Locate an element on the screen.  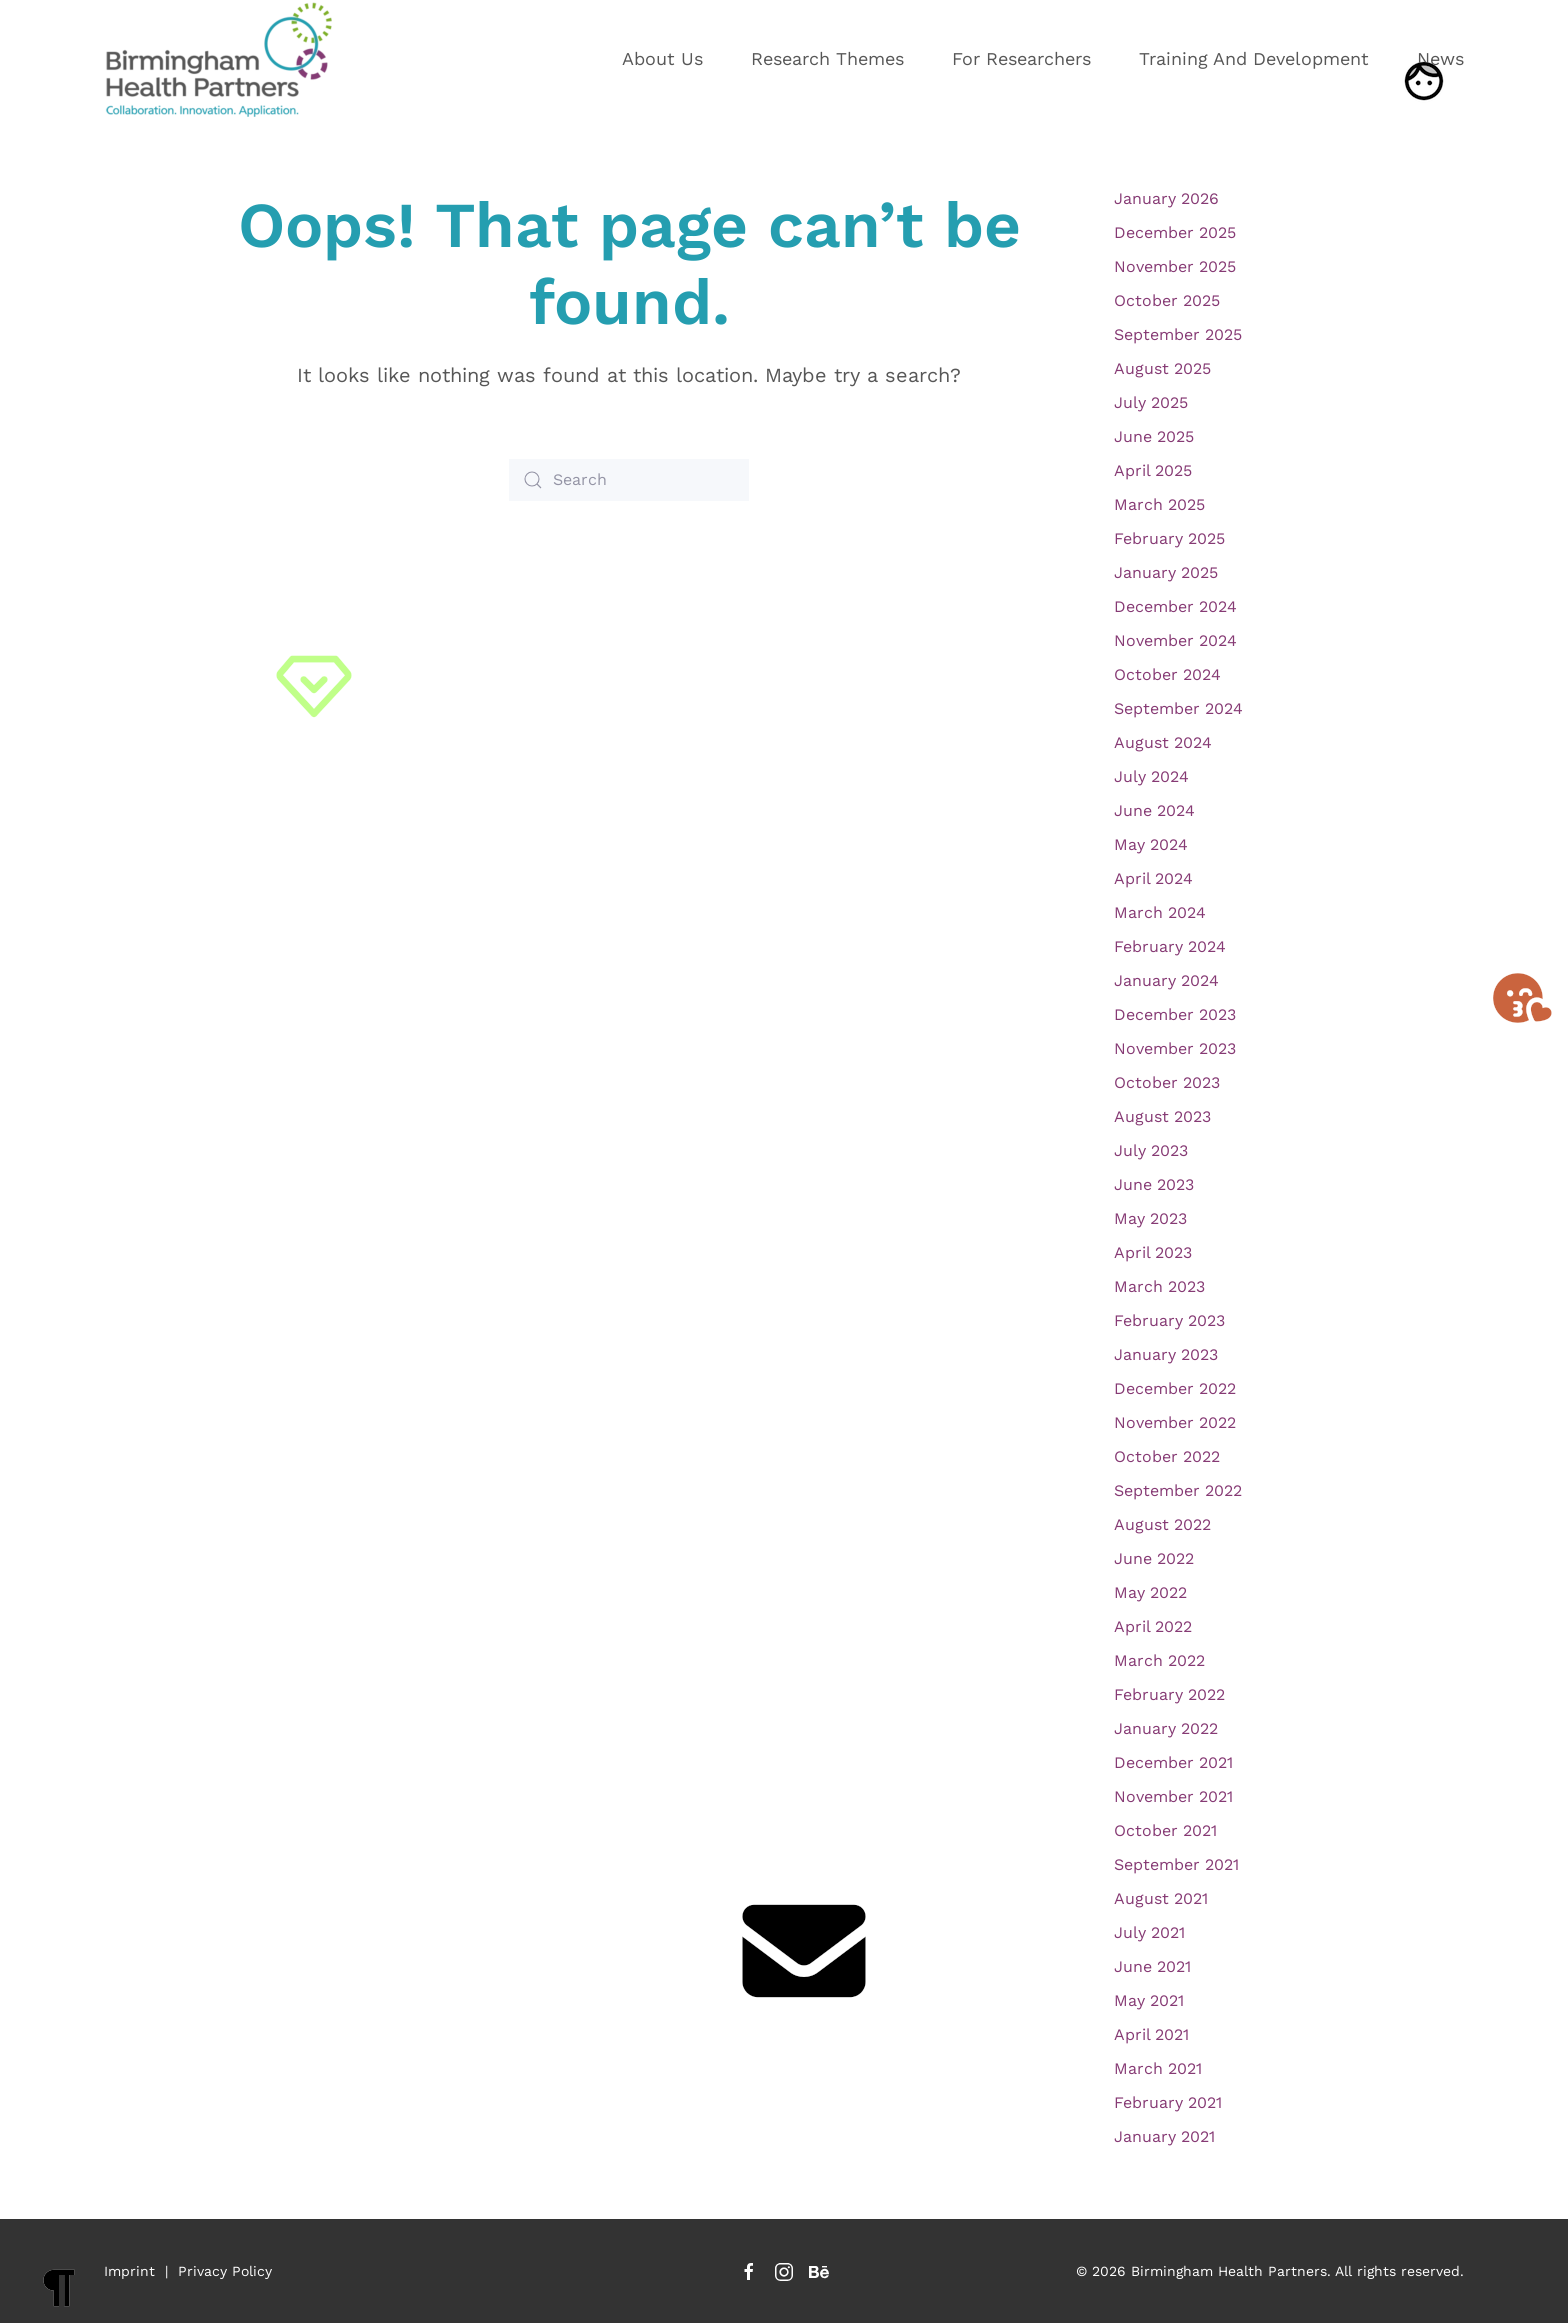
toggle paragraph formatting options is located at coordinates (59, 2288).